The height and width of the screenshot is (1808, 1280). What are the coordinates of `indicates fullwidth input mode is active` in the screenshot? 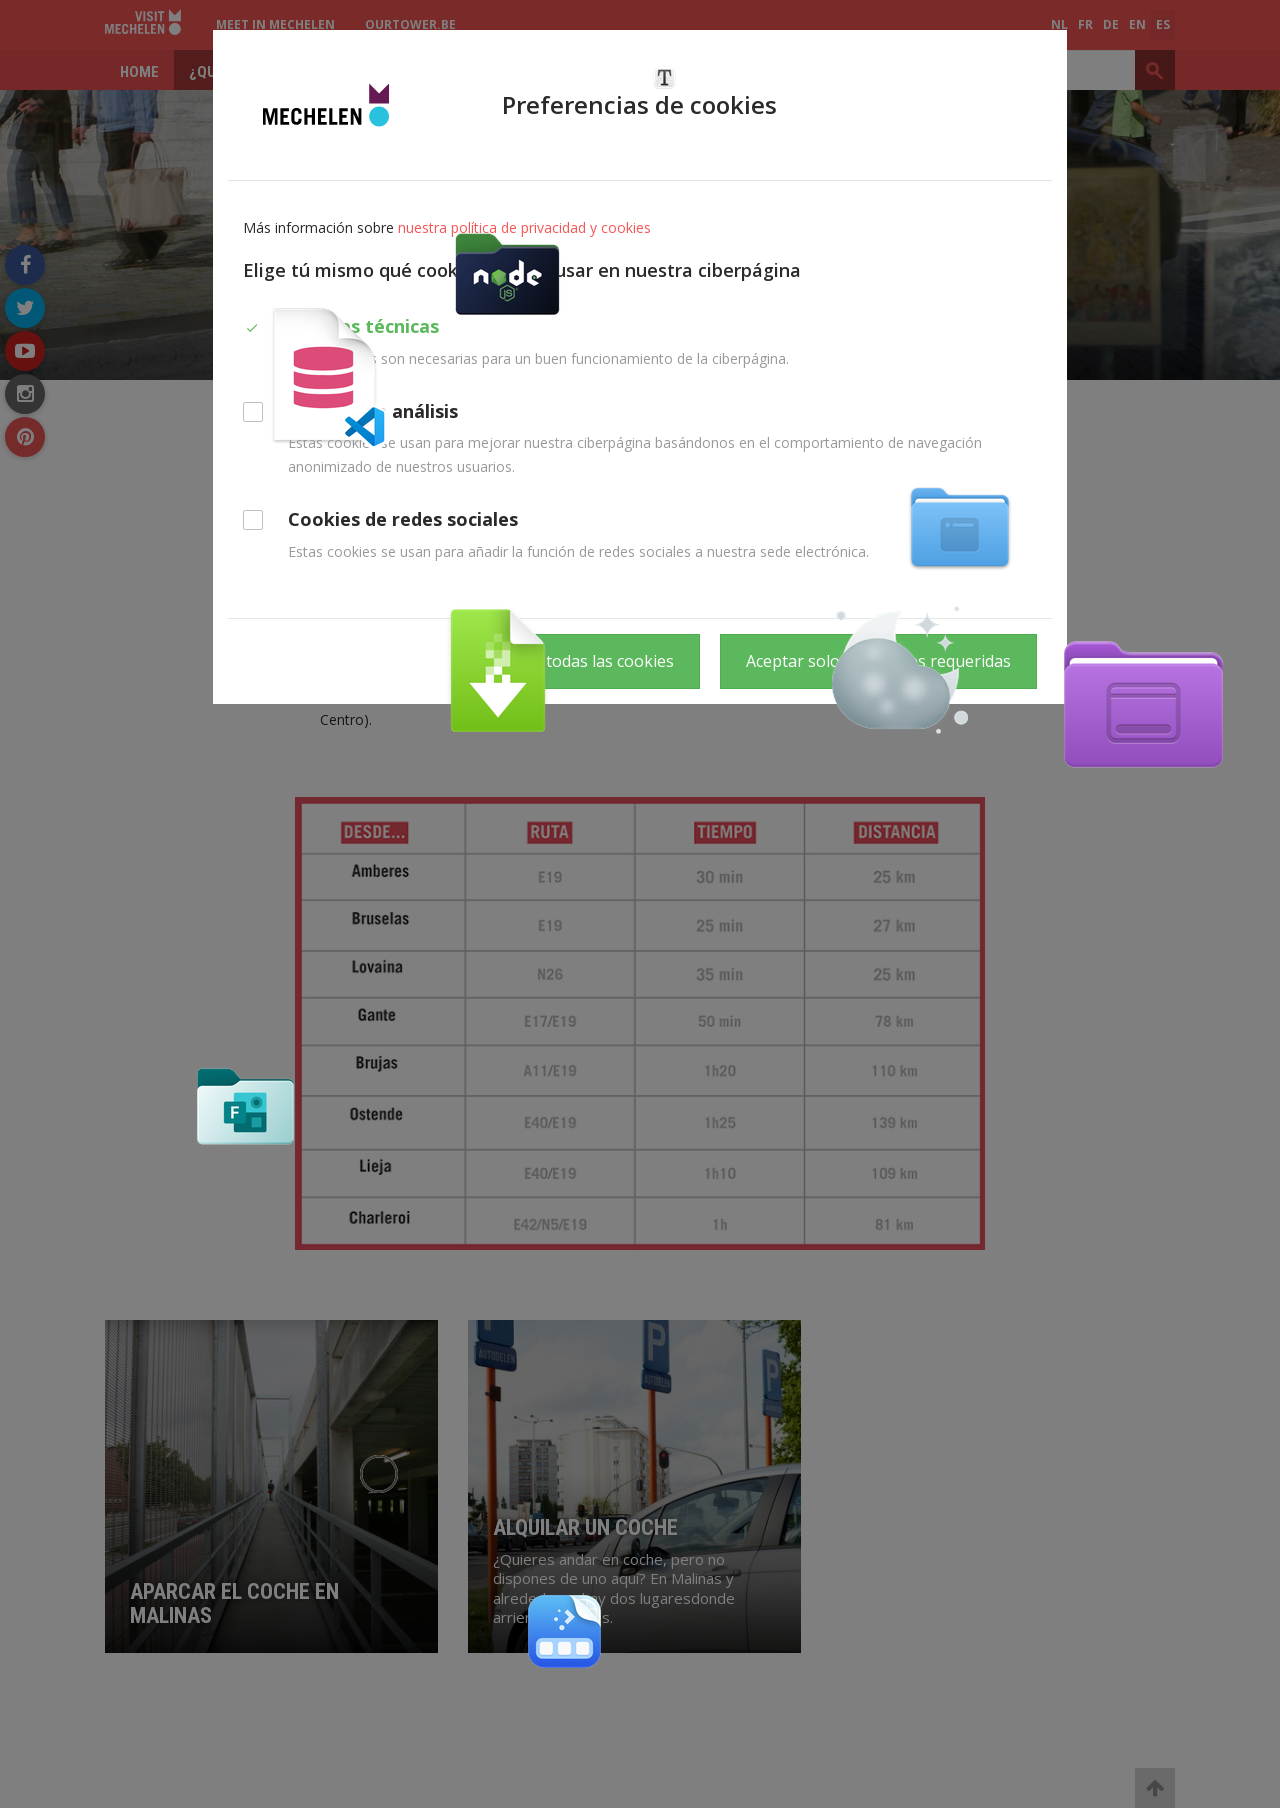 It's located at (379, 1474).